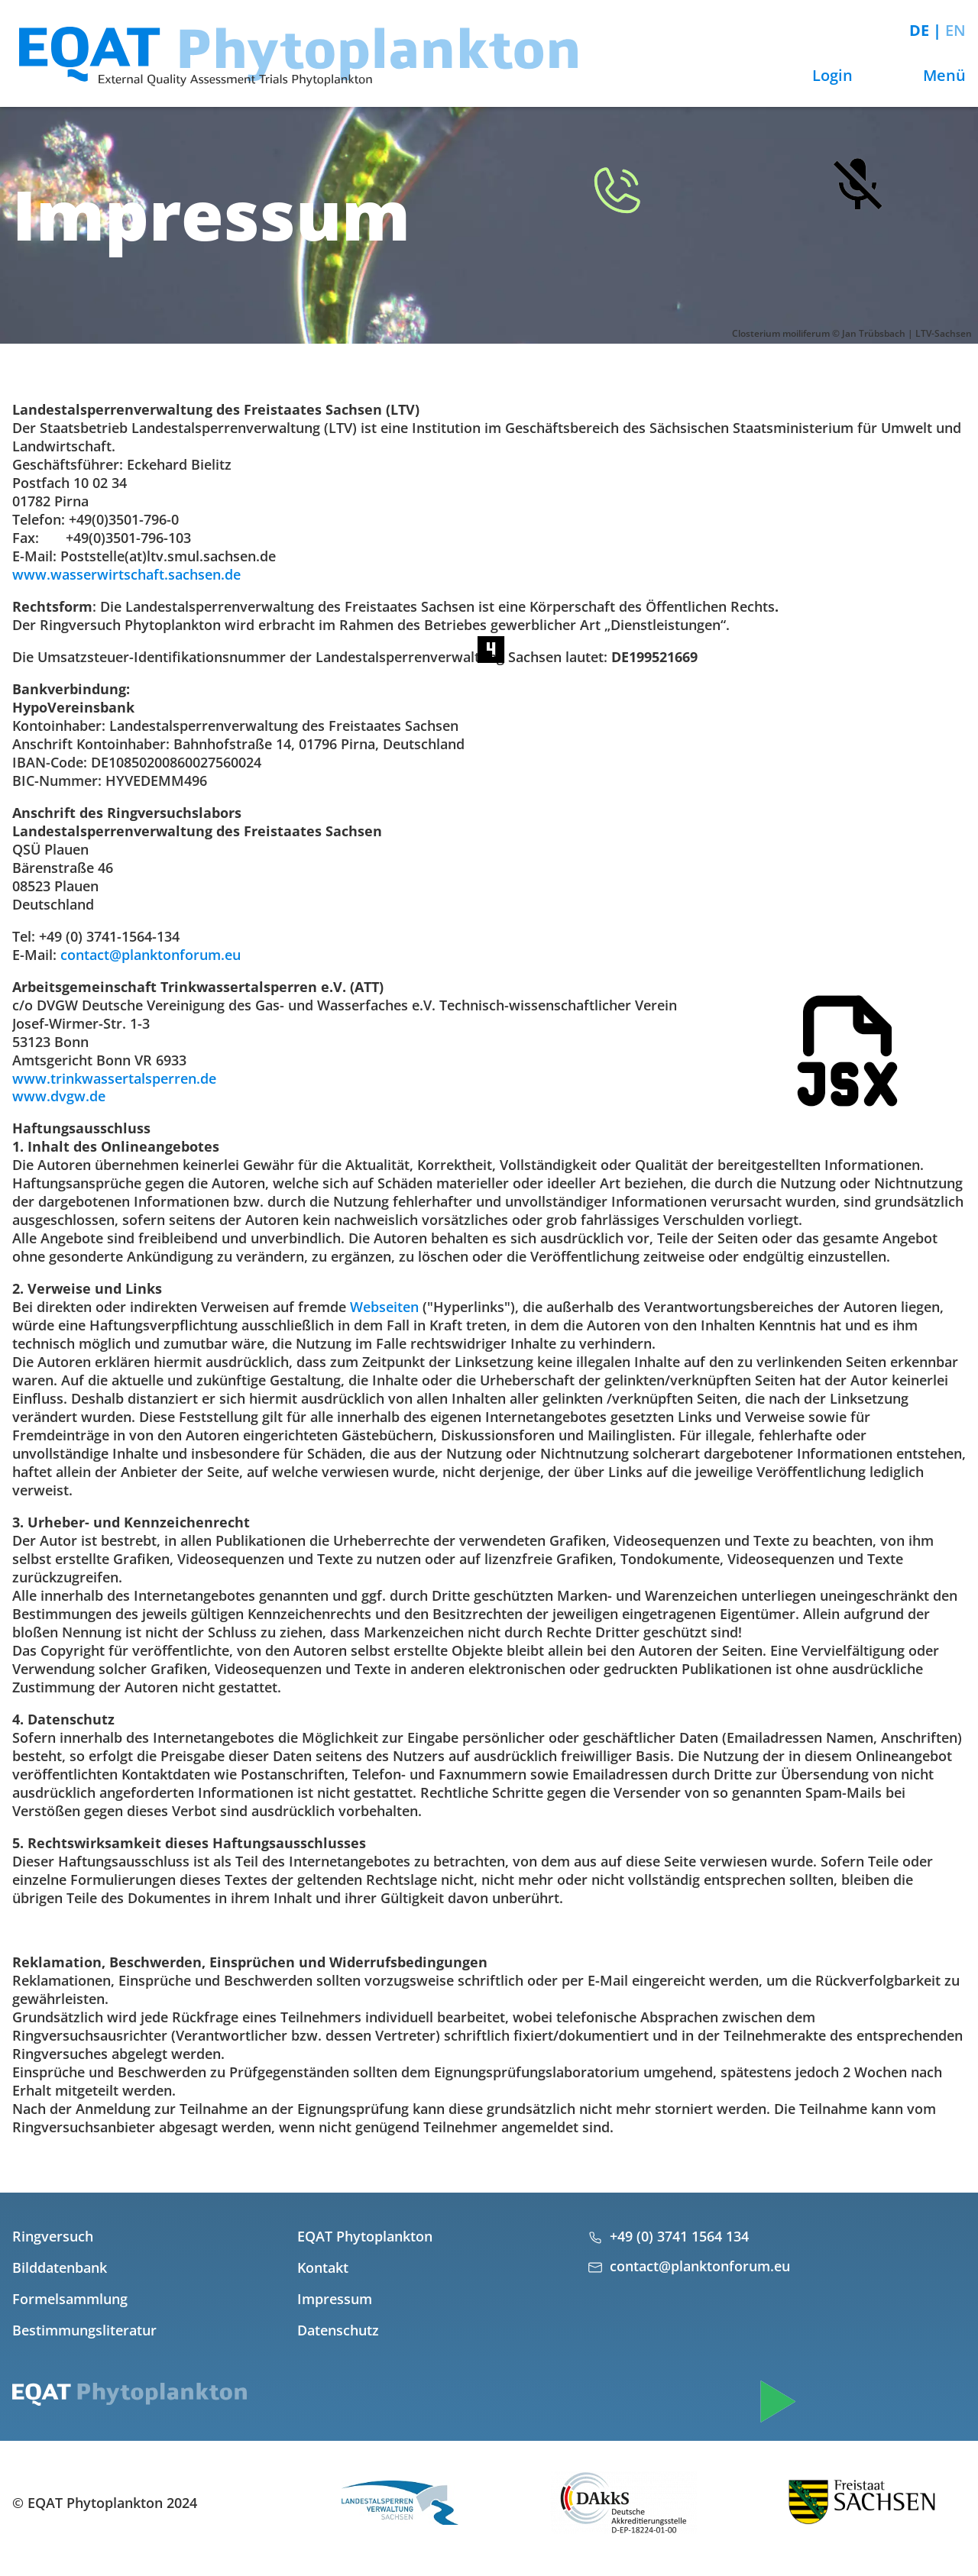  I want to click on select filter or preset number 4, so click(491, 649).